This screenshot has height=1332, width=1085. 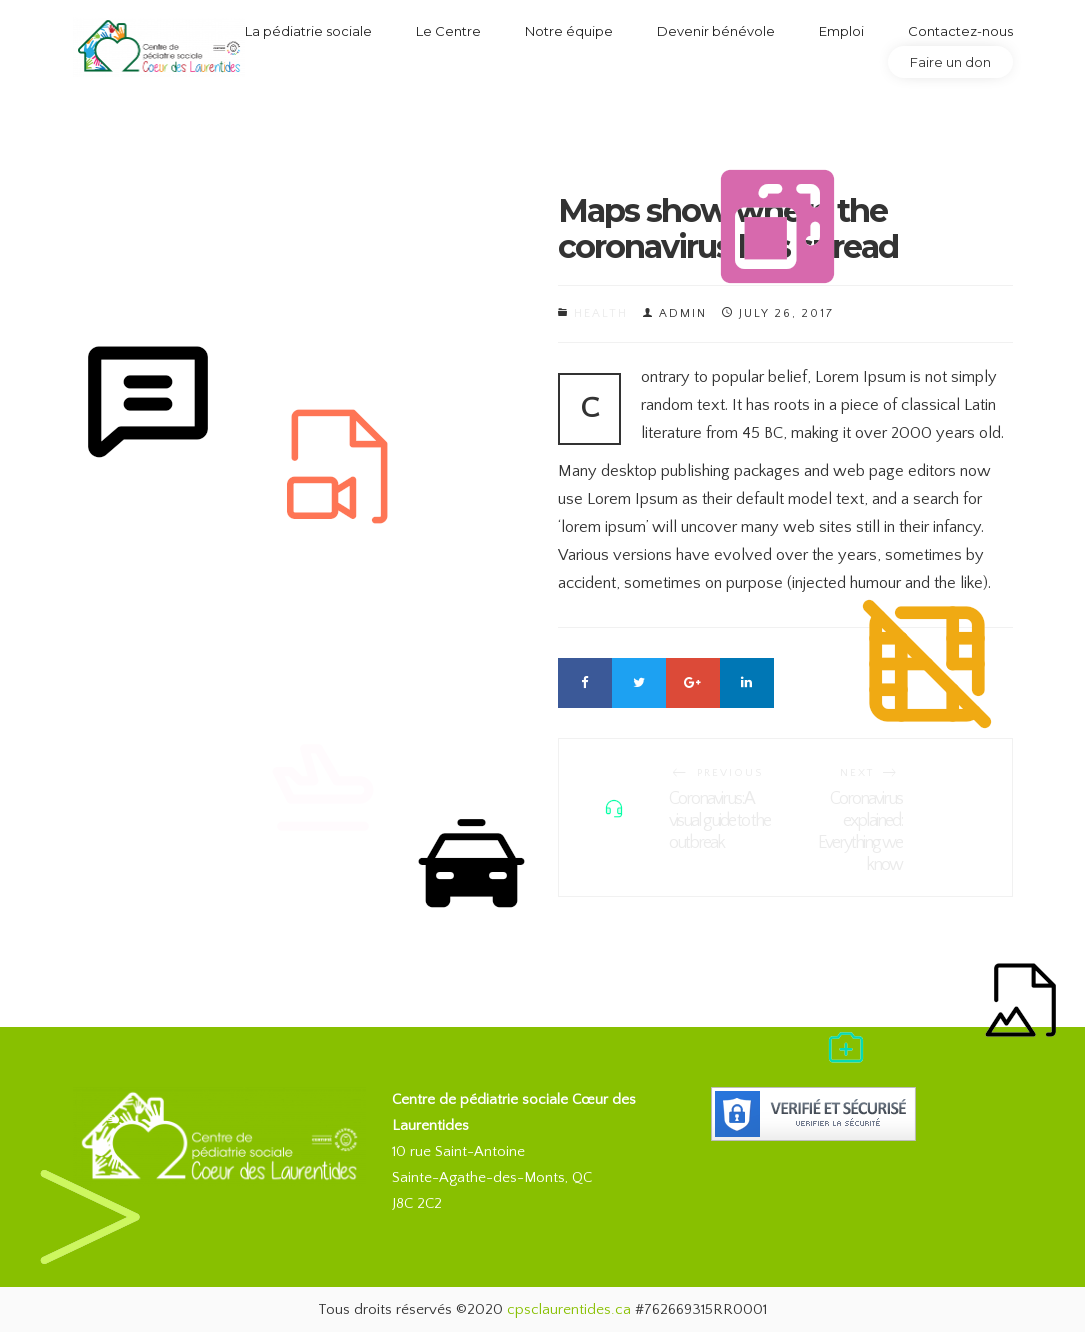 I want to click on navigate to the next item or page, so click(x=83, y=1217).